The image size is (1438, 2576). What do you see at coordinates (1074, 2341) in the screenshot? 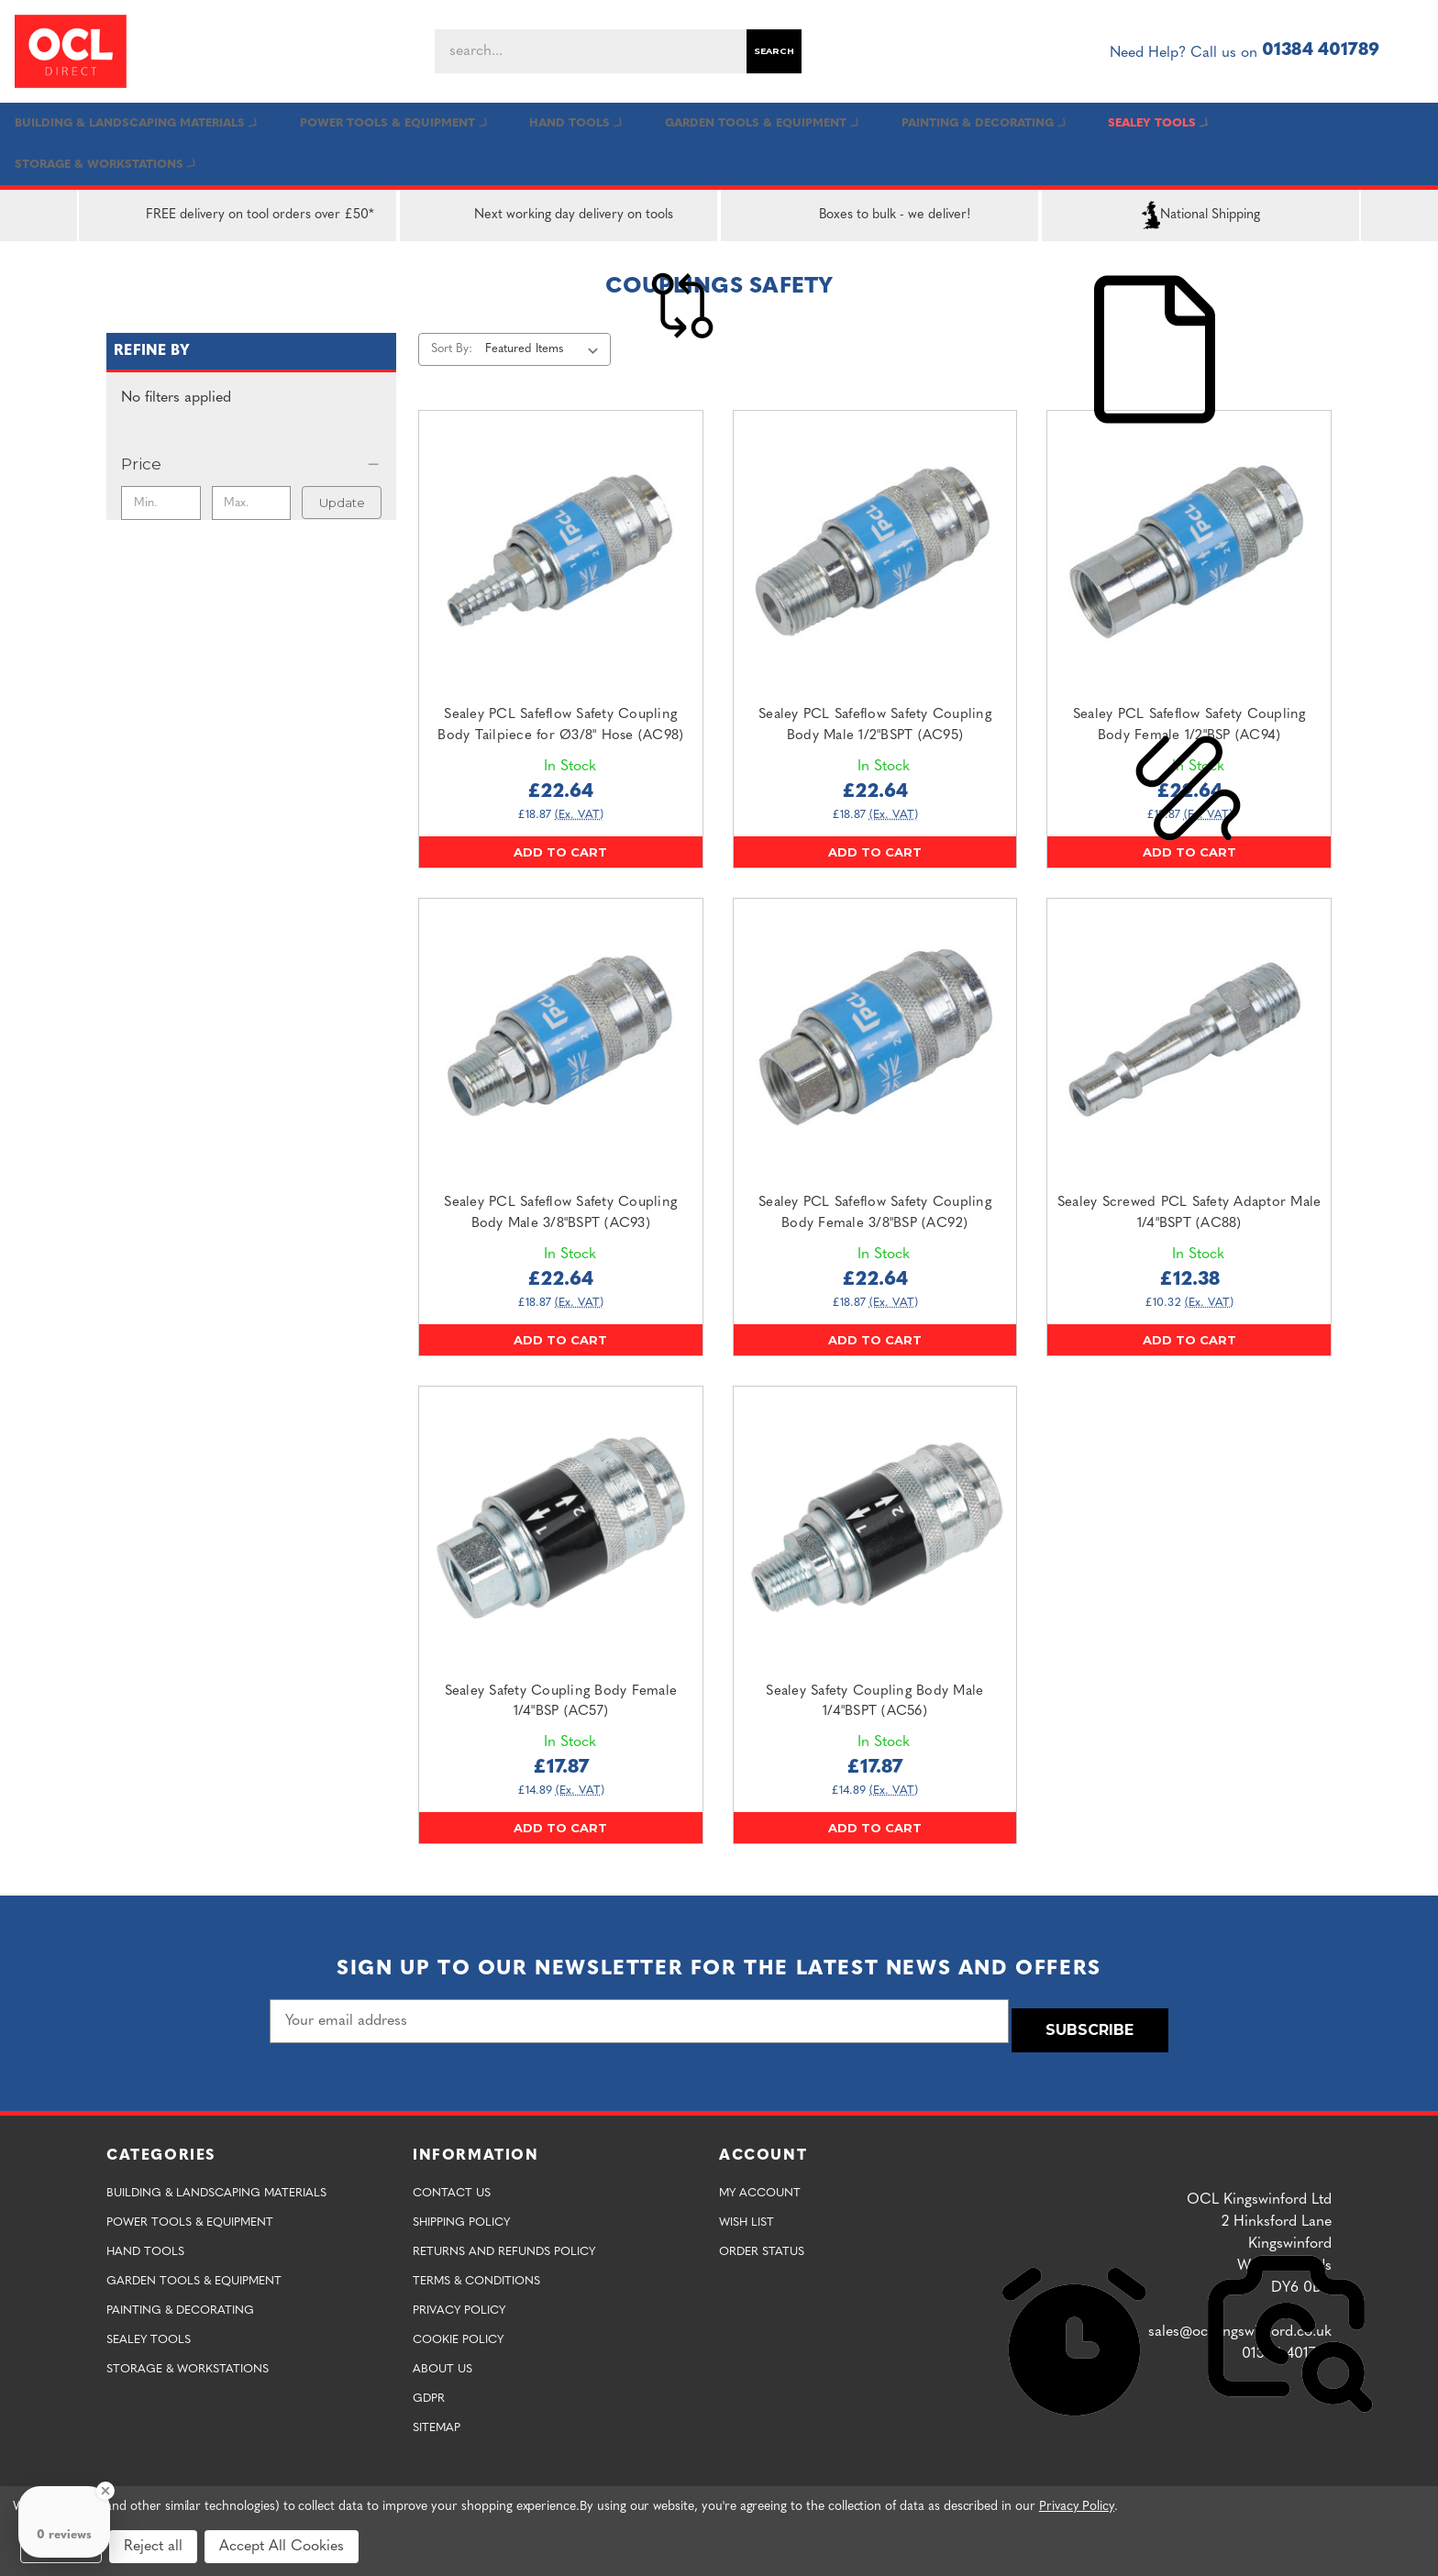
I see `set or manage alarms` at bounding box center [1074, 2341].